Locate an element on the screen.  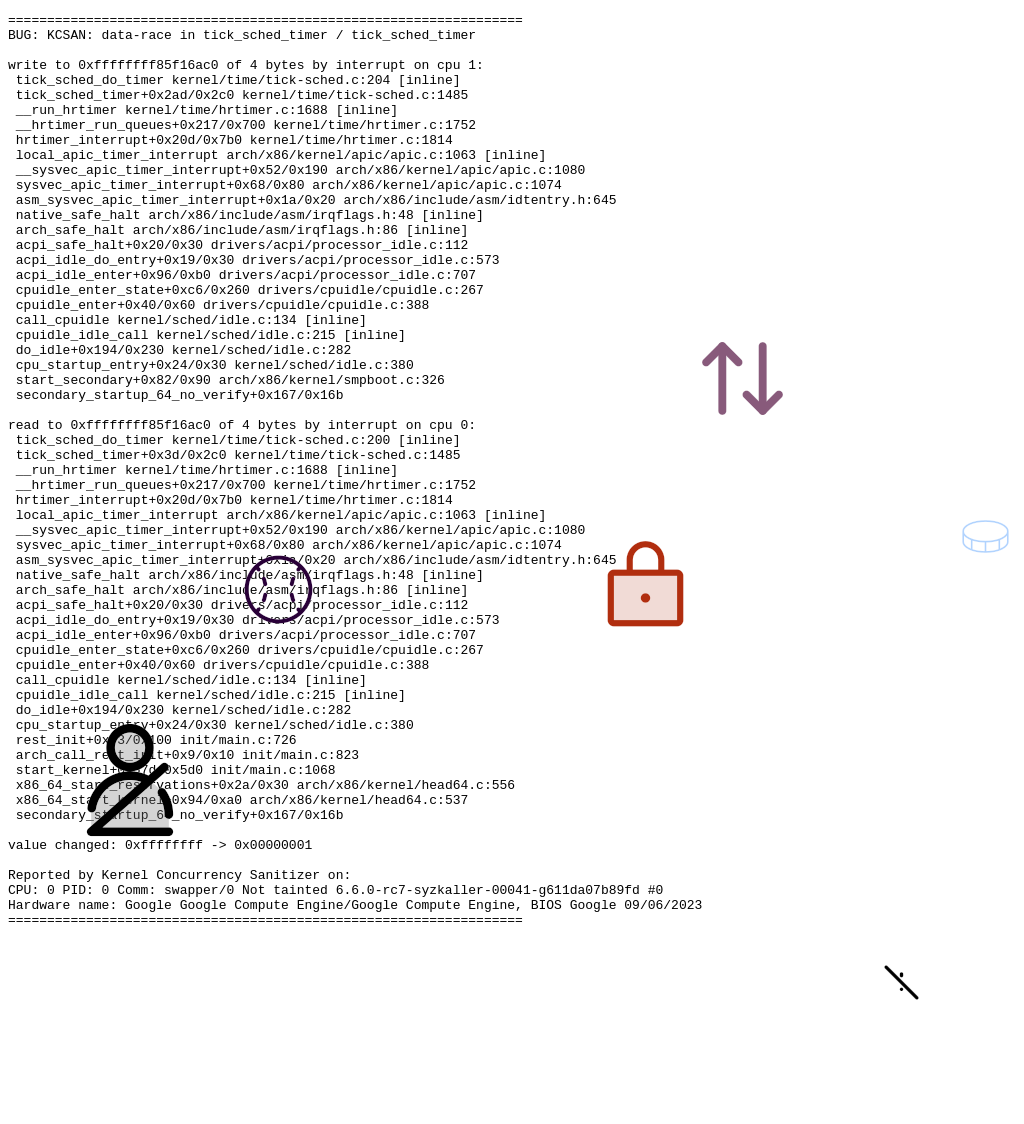
sort items in ascending or descending order is located at coordinates (742, 378).